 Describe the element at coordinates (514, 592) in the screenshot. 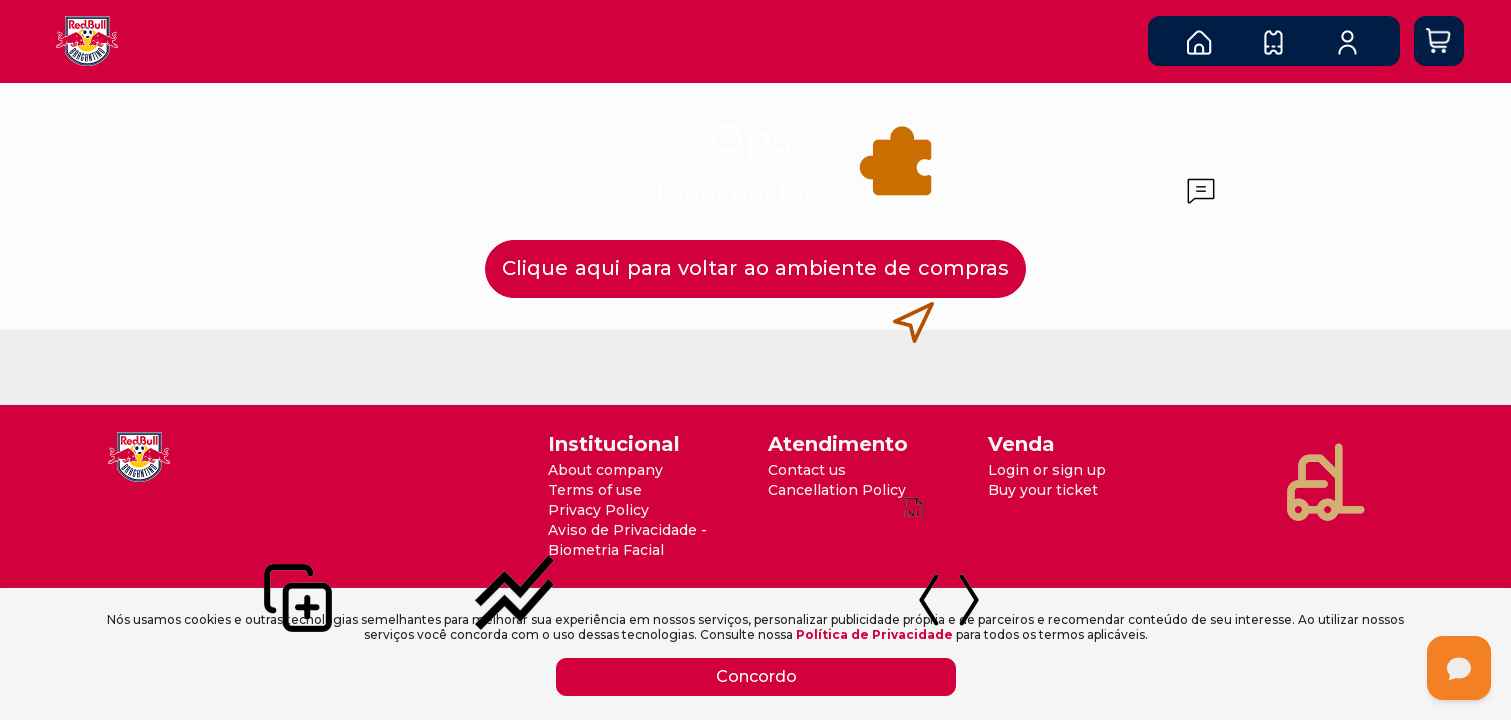

I see `view stacked line chart data` at that location.